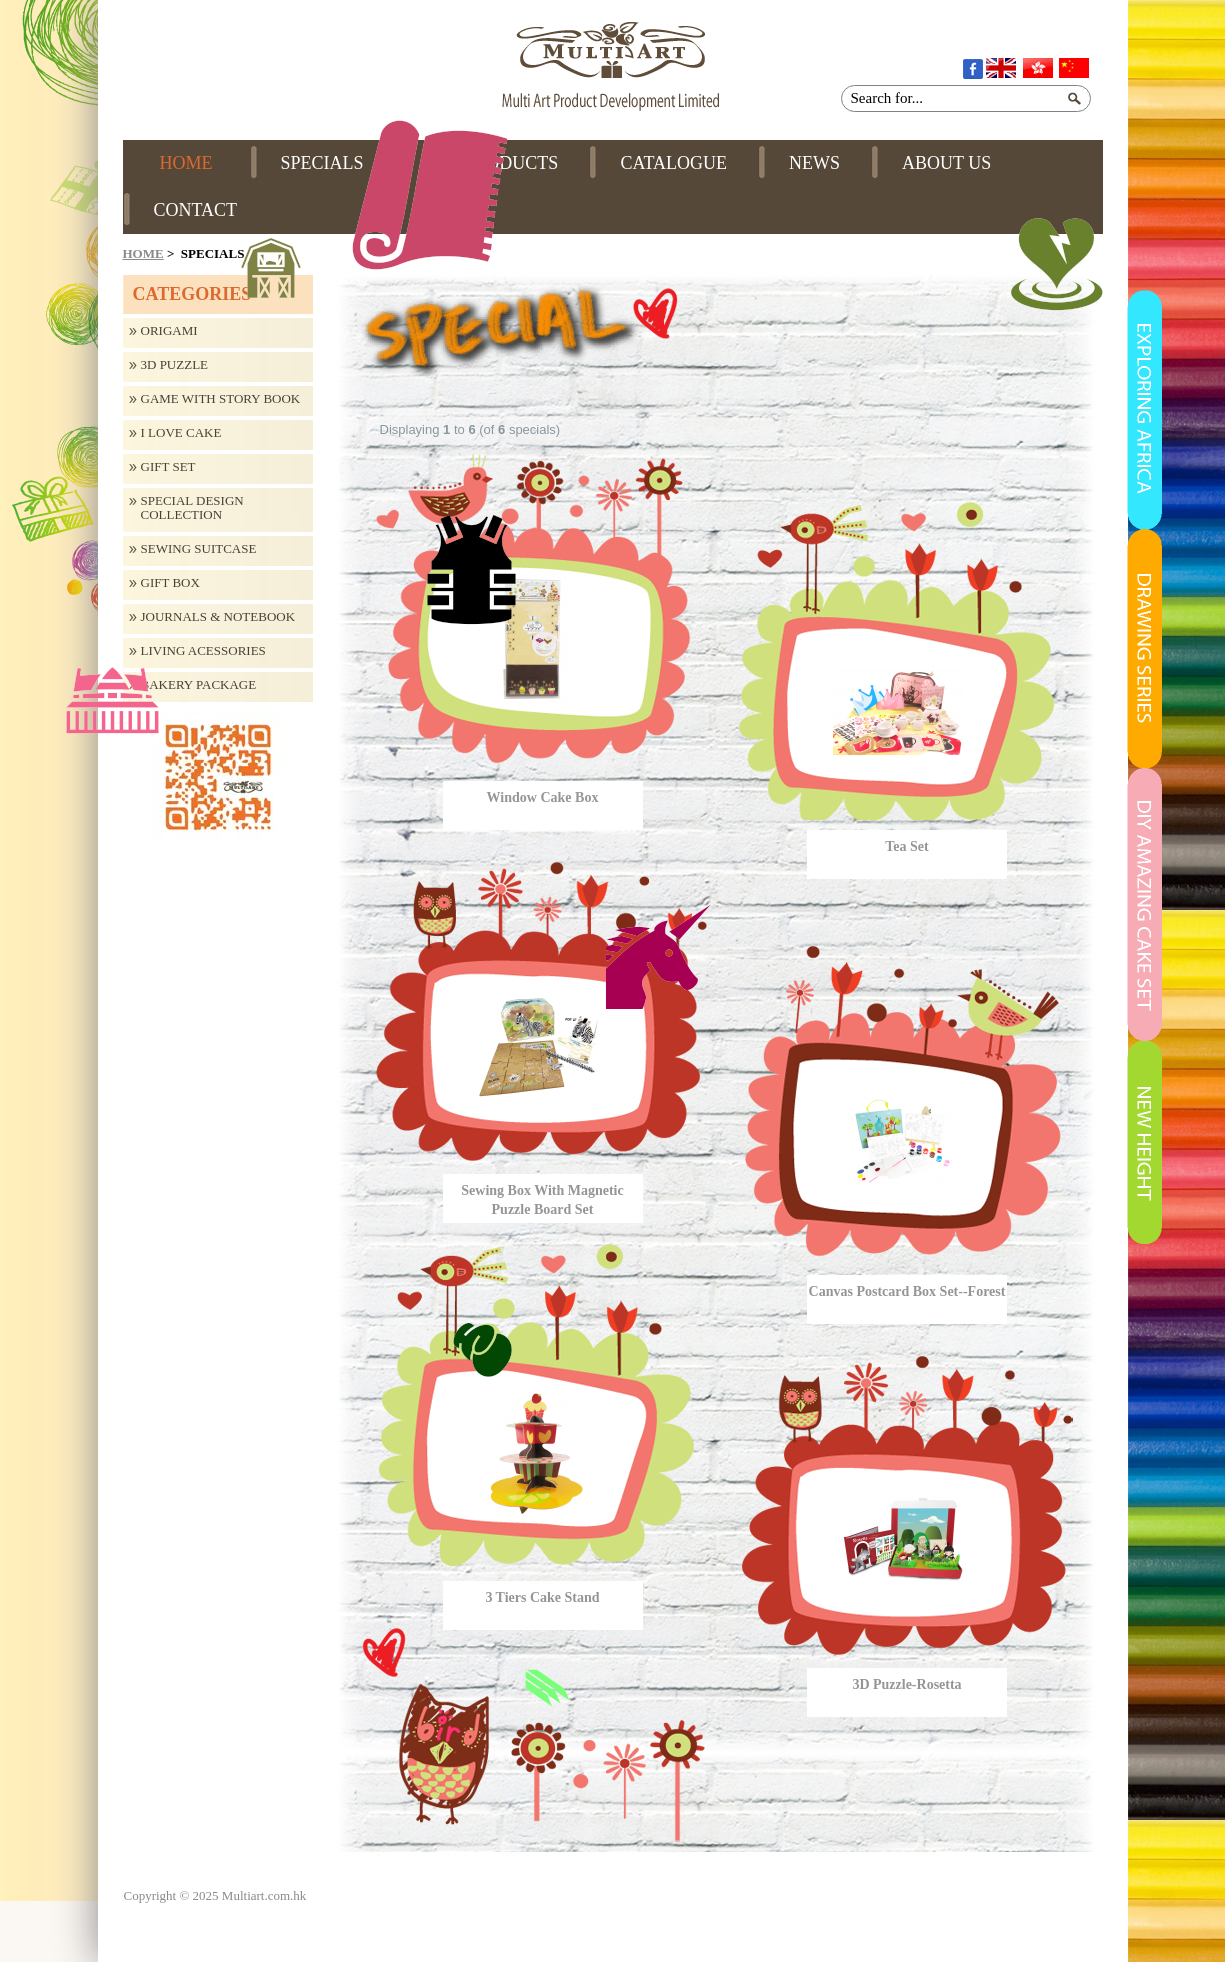 Image resolution: width=1225 pixels, height=1962 pixels. I want to click on equip body armor or protective gear, so click(471, 569).